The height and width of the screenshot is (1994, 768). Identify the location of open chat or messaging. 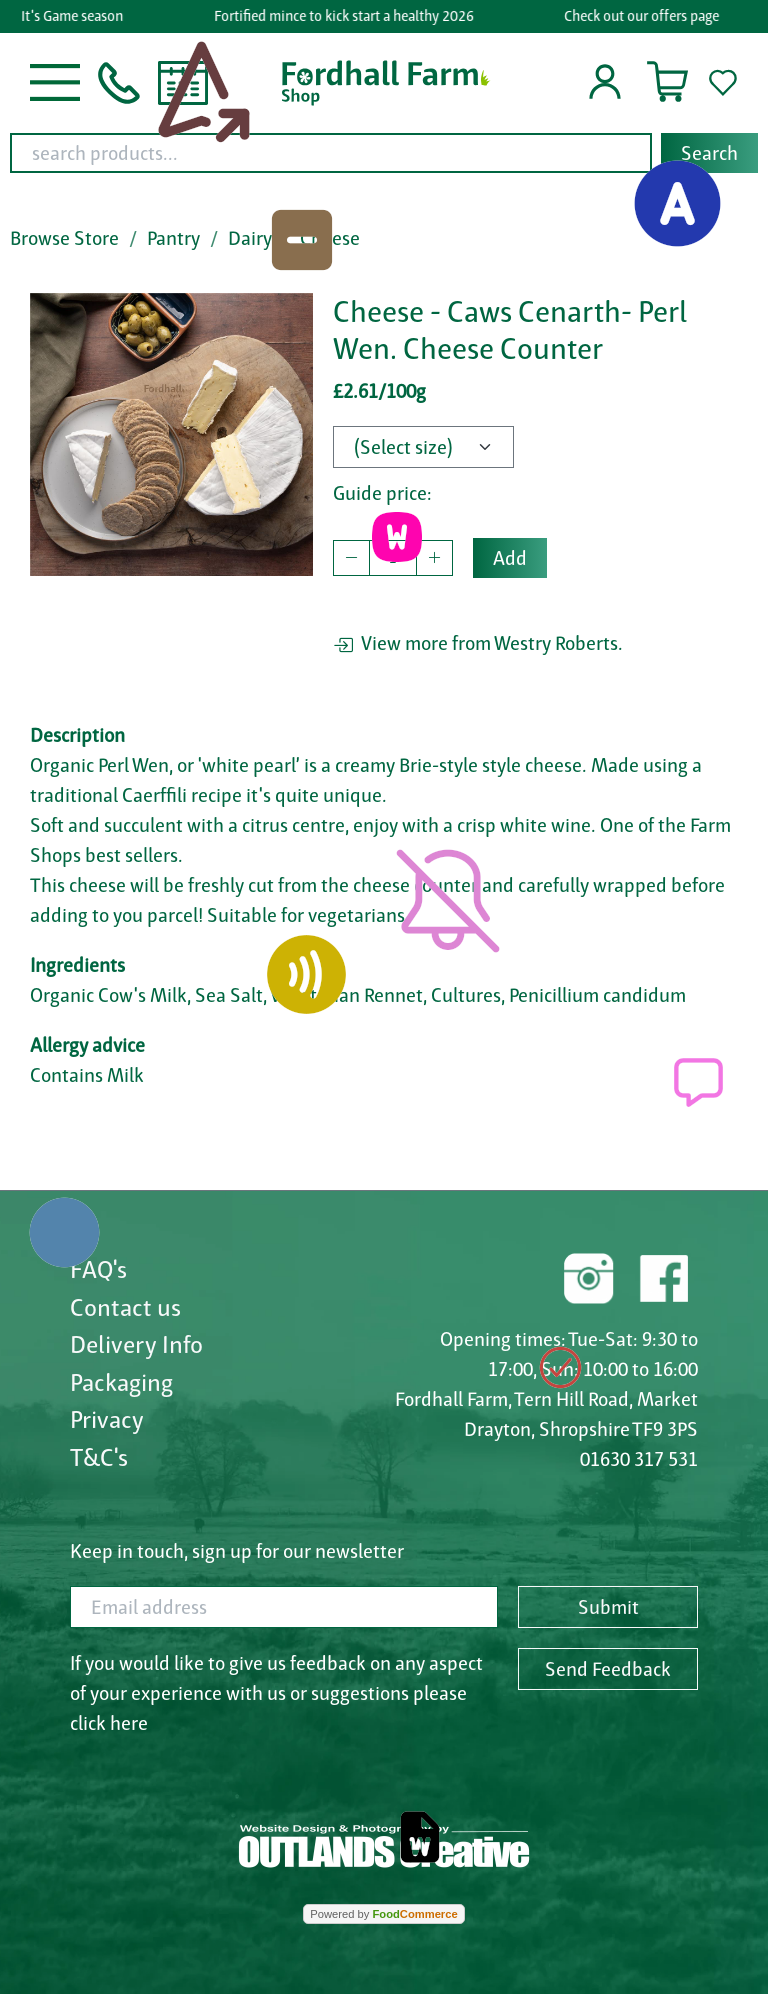
(698, 1079).